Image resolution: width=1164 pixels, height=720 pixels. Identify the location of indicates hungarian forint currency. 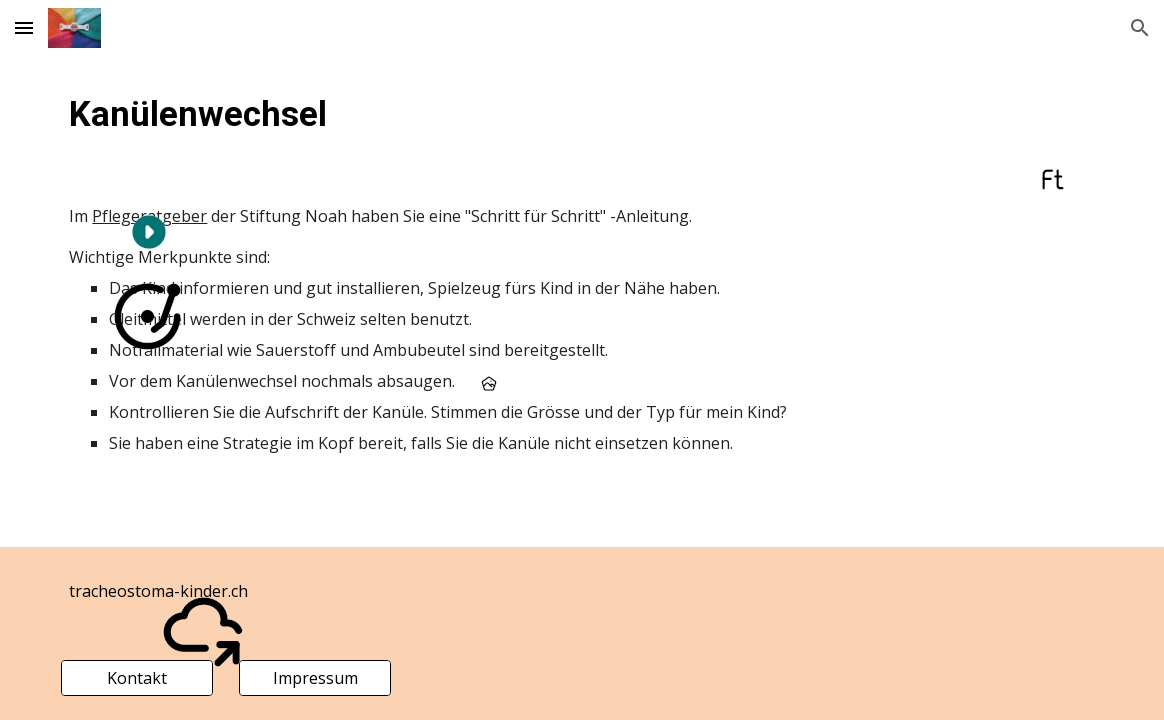
(1053, 180).